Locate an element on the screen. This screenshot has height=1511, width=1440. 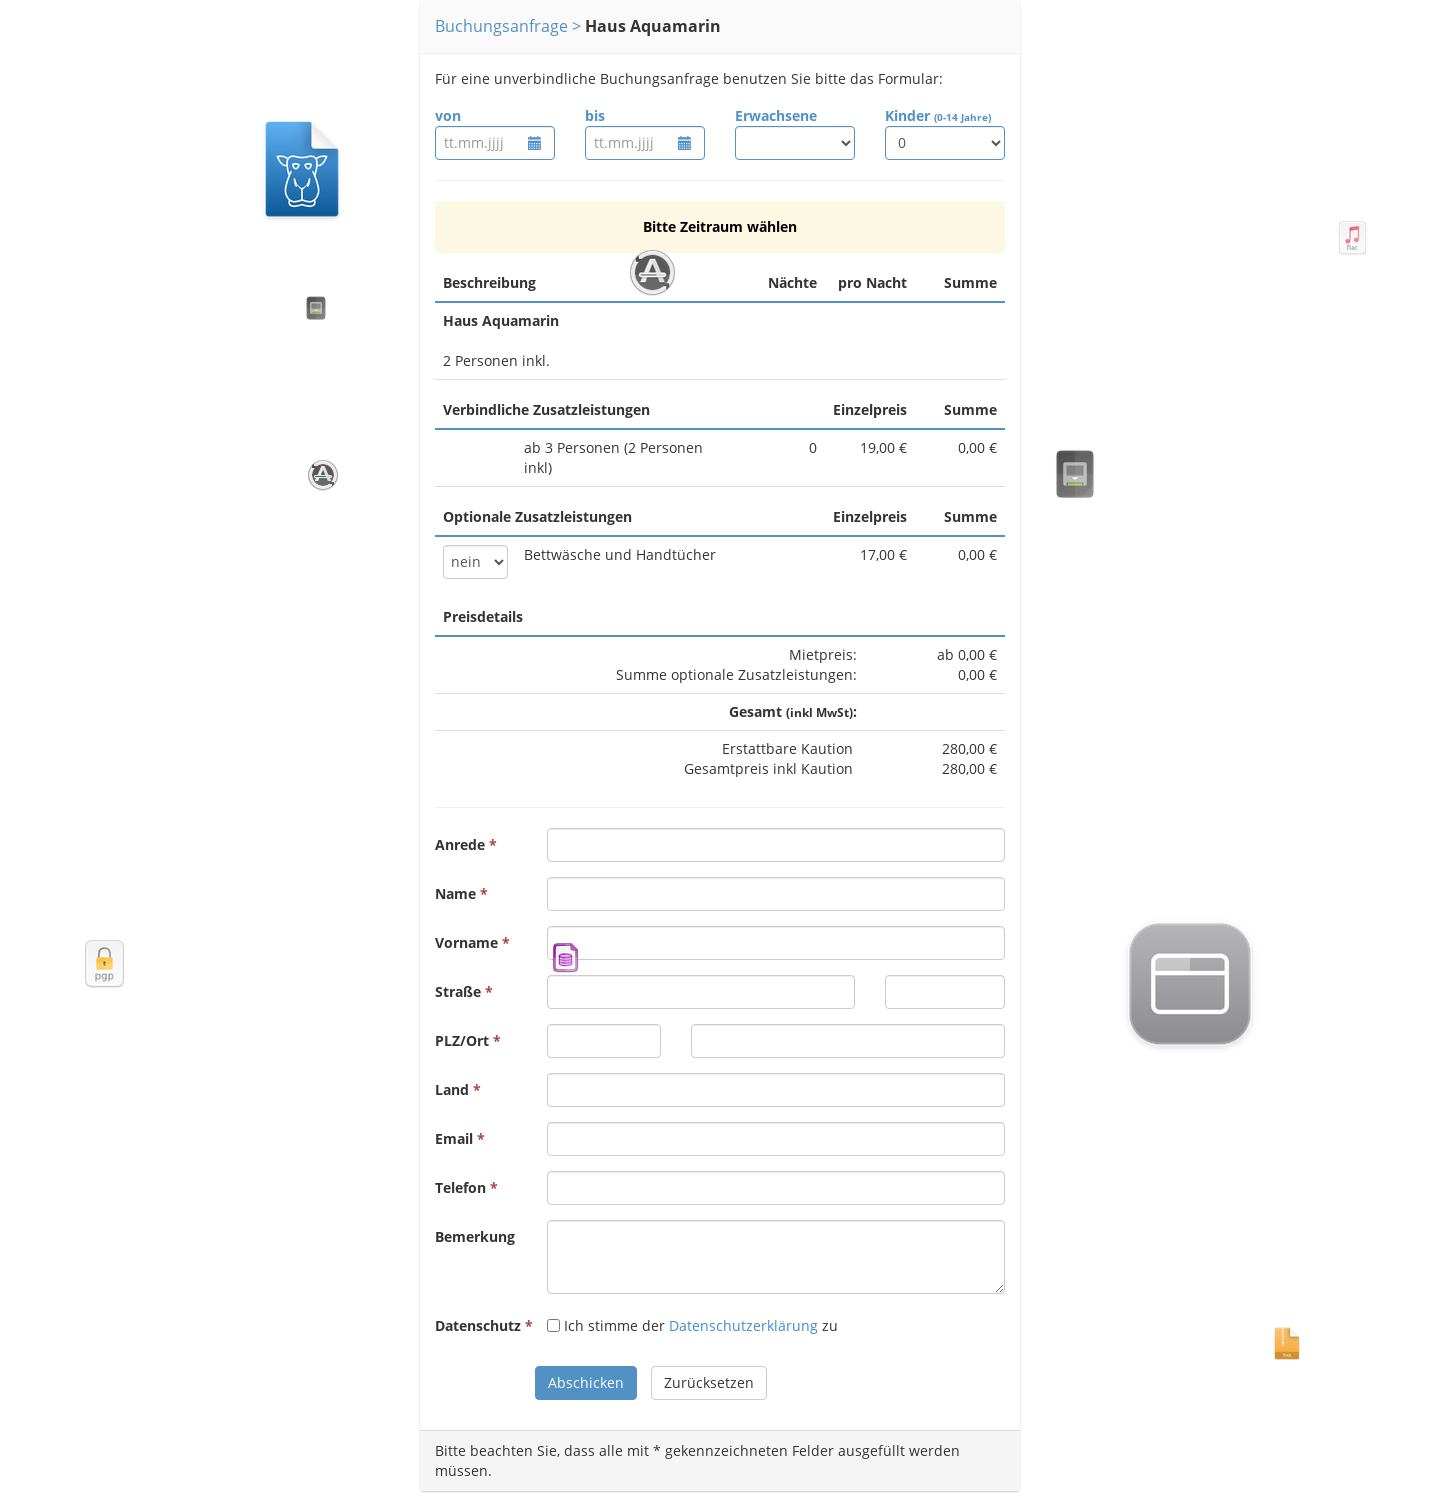
a flac audio file is located at coordinates (1352, 237).